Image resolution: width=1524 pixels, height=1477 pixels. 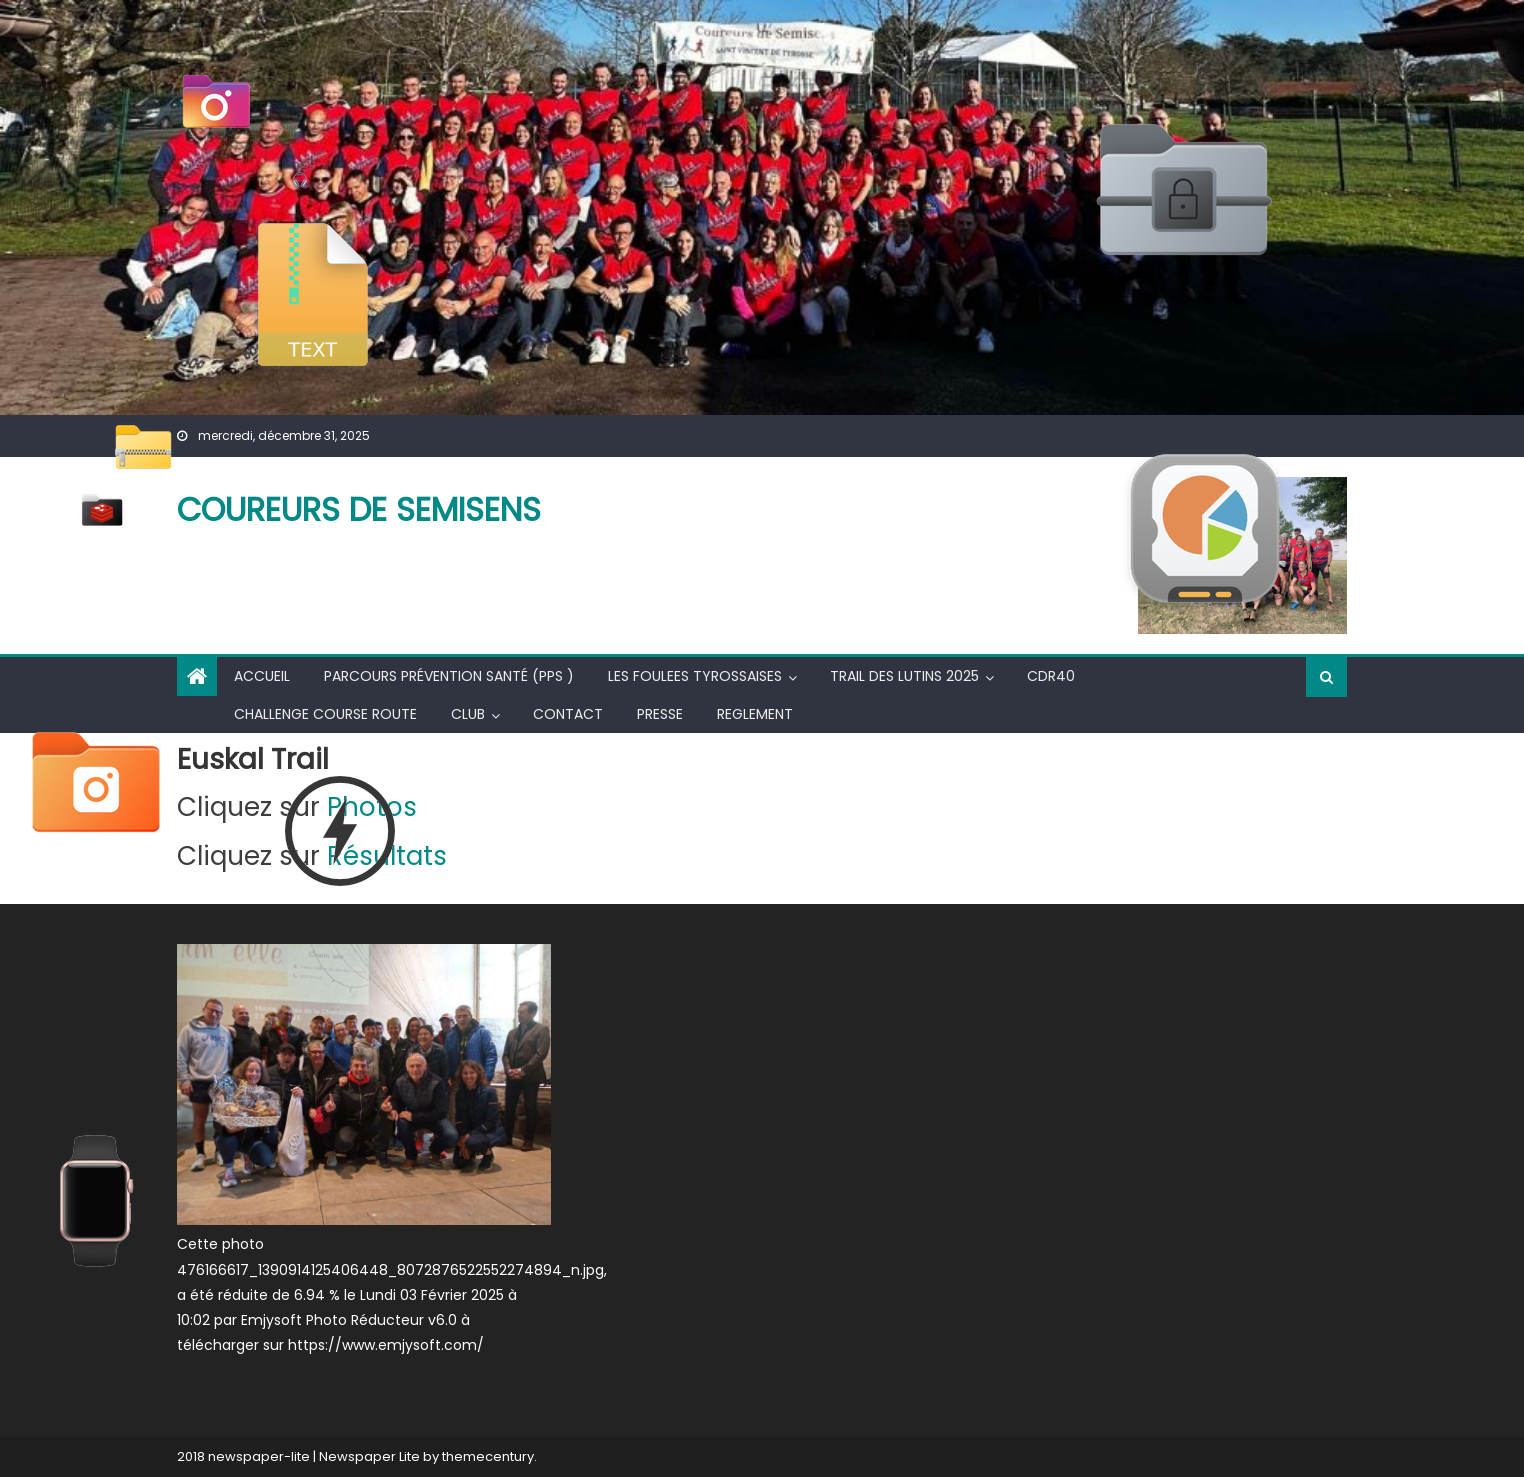 What do you see at coordinates (95, 785) in the screenshot?
I see `open 4K Stogram downloads folder` at bounding box center [95, 785].